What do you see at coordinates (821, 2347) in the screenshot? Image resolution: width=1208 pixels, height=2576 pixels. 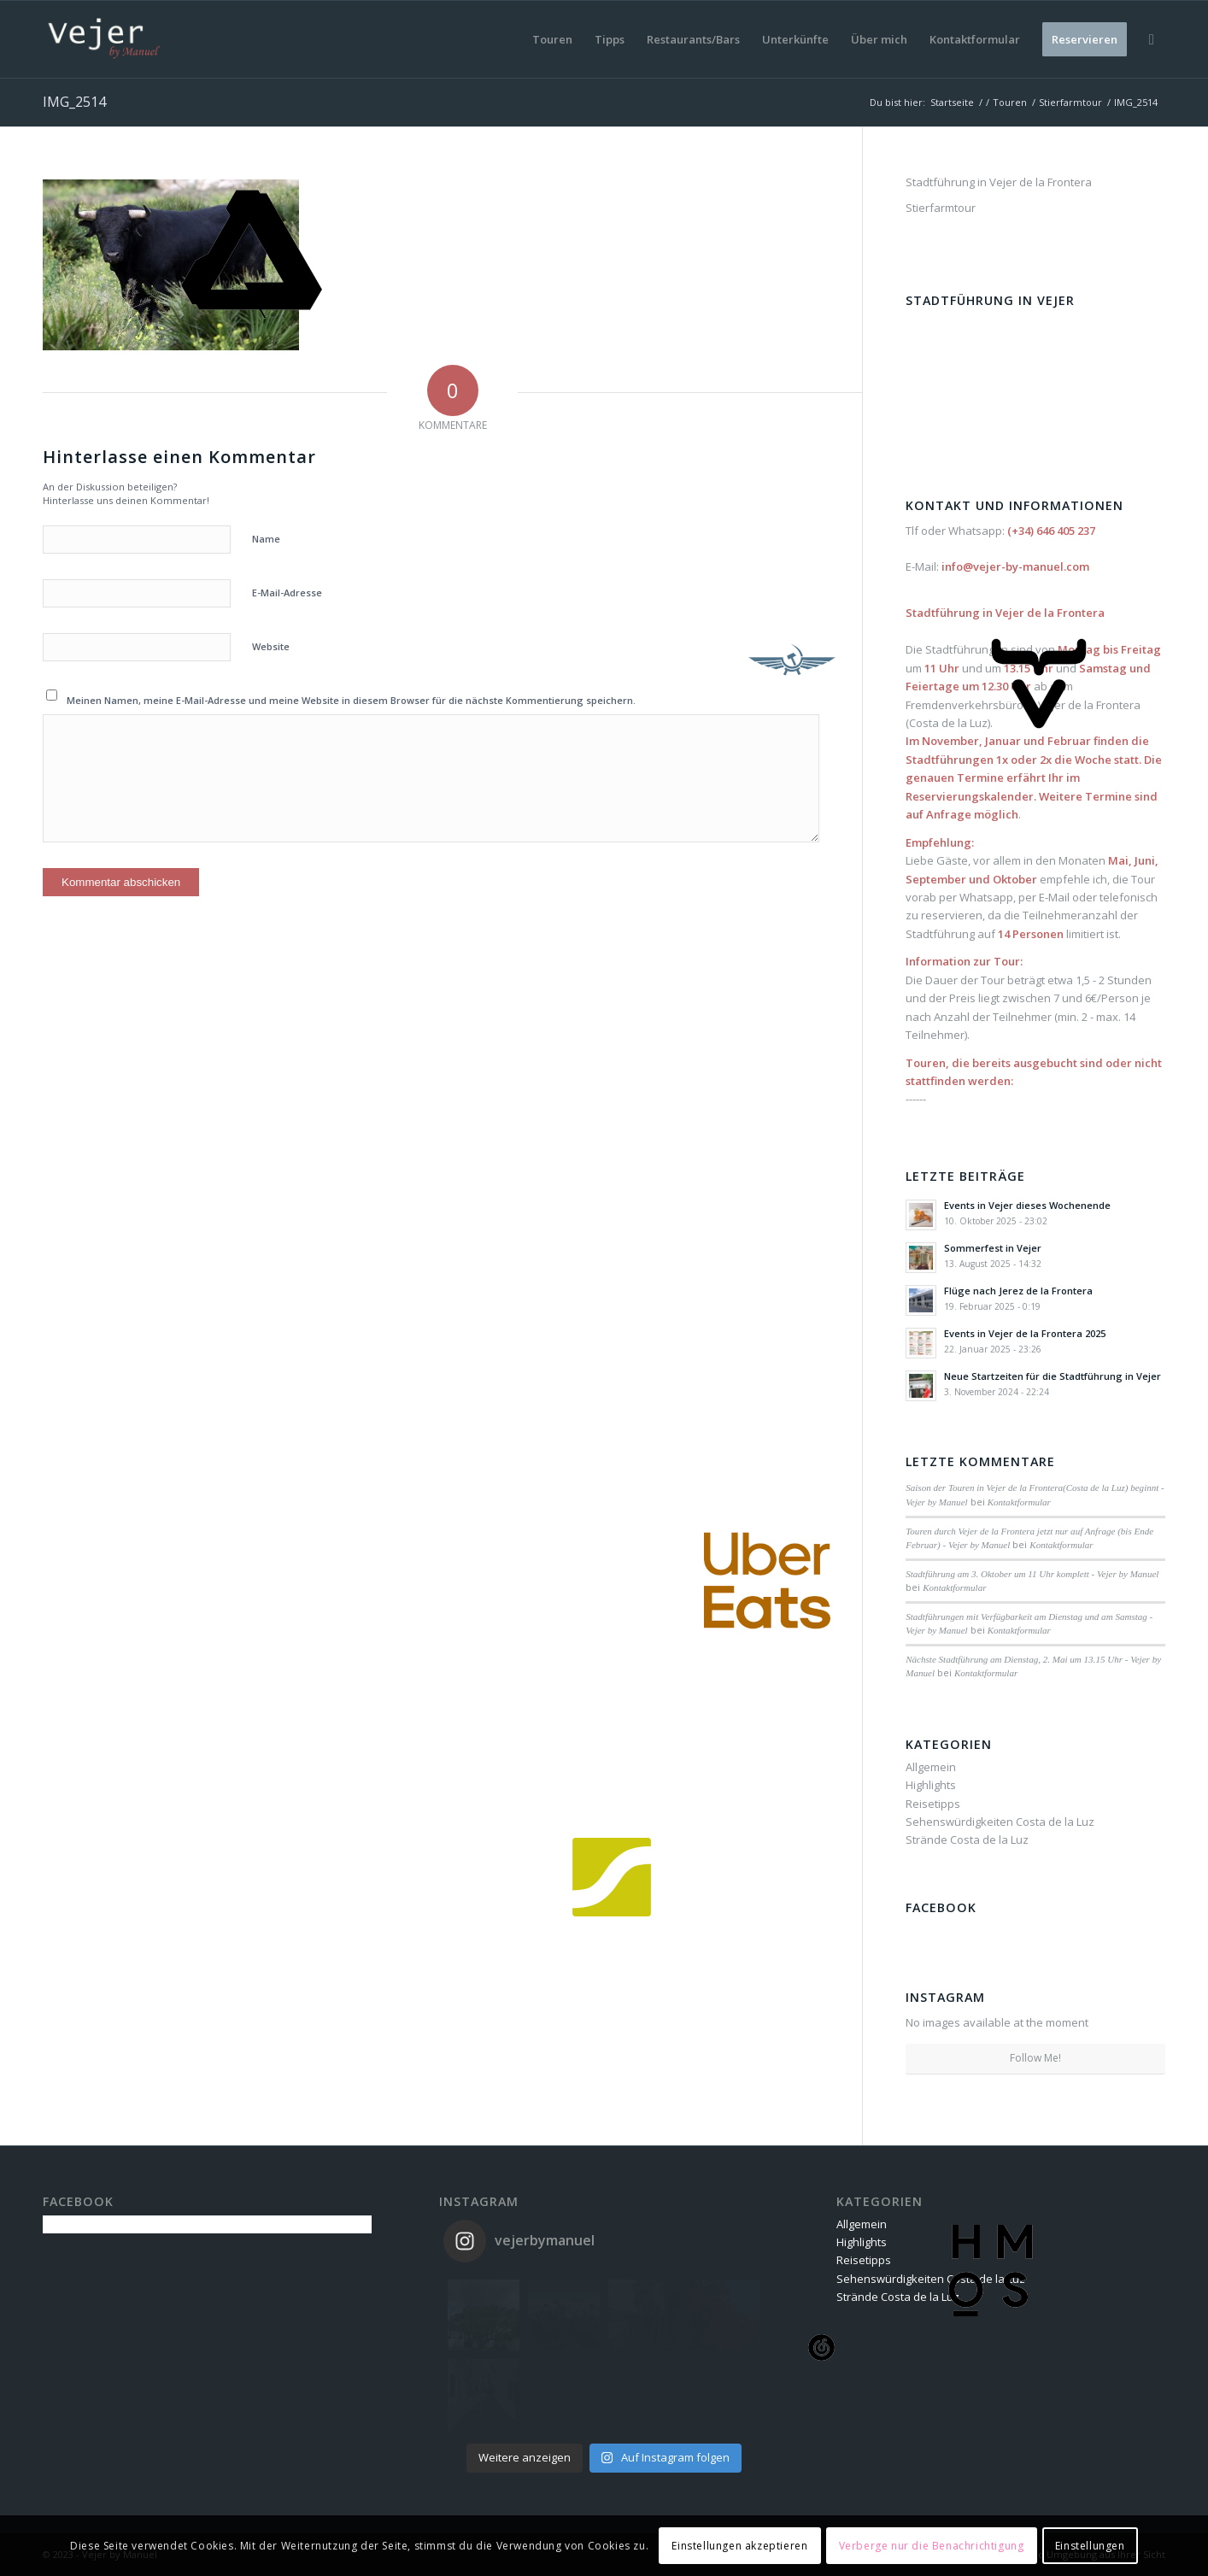 I see `open netease cloud music app` at bounding box center [821, 2347].